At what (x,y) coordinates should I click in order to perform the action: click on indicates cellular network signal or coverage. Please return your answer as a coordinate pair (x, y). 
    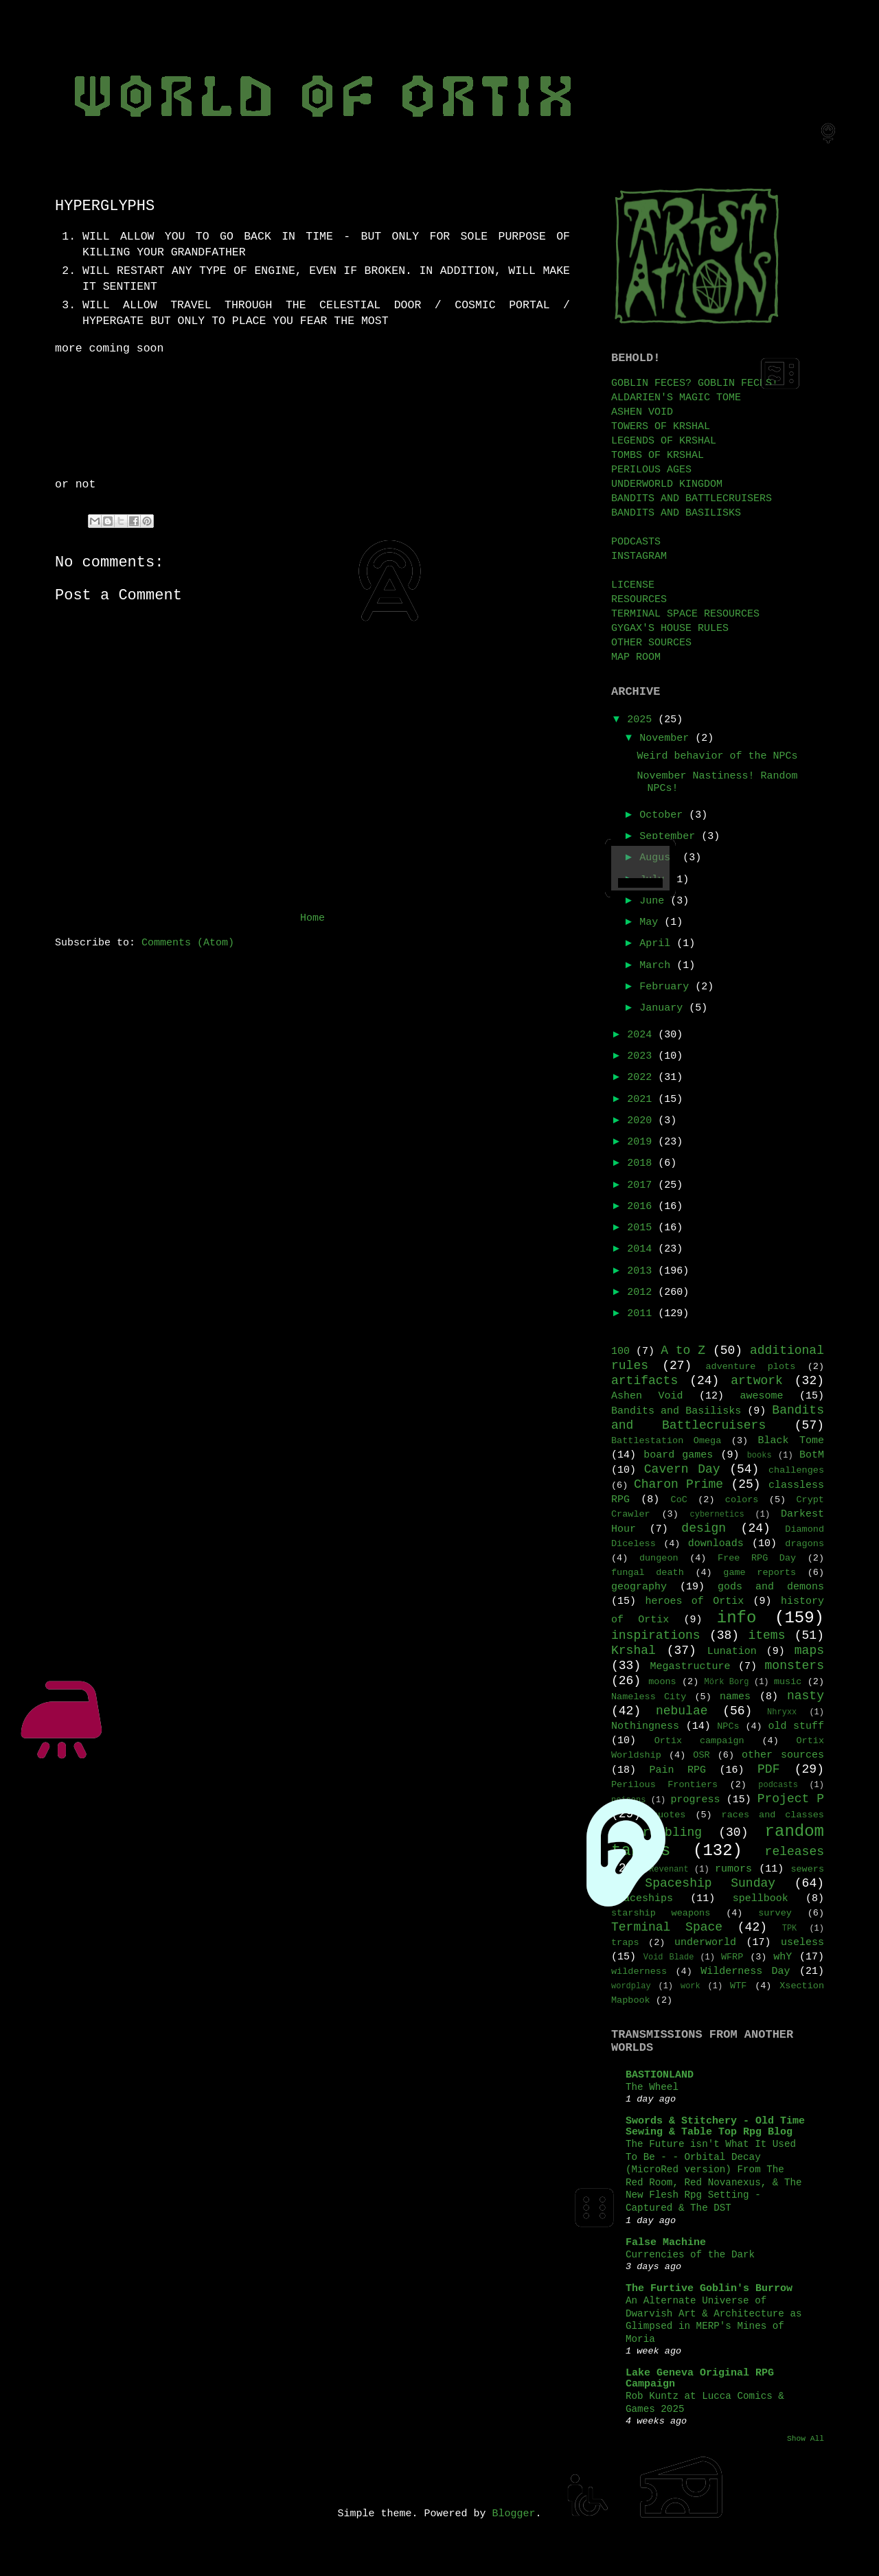
    Looking at the image, I should click on (389, 582).